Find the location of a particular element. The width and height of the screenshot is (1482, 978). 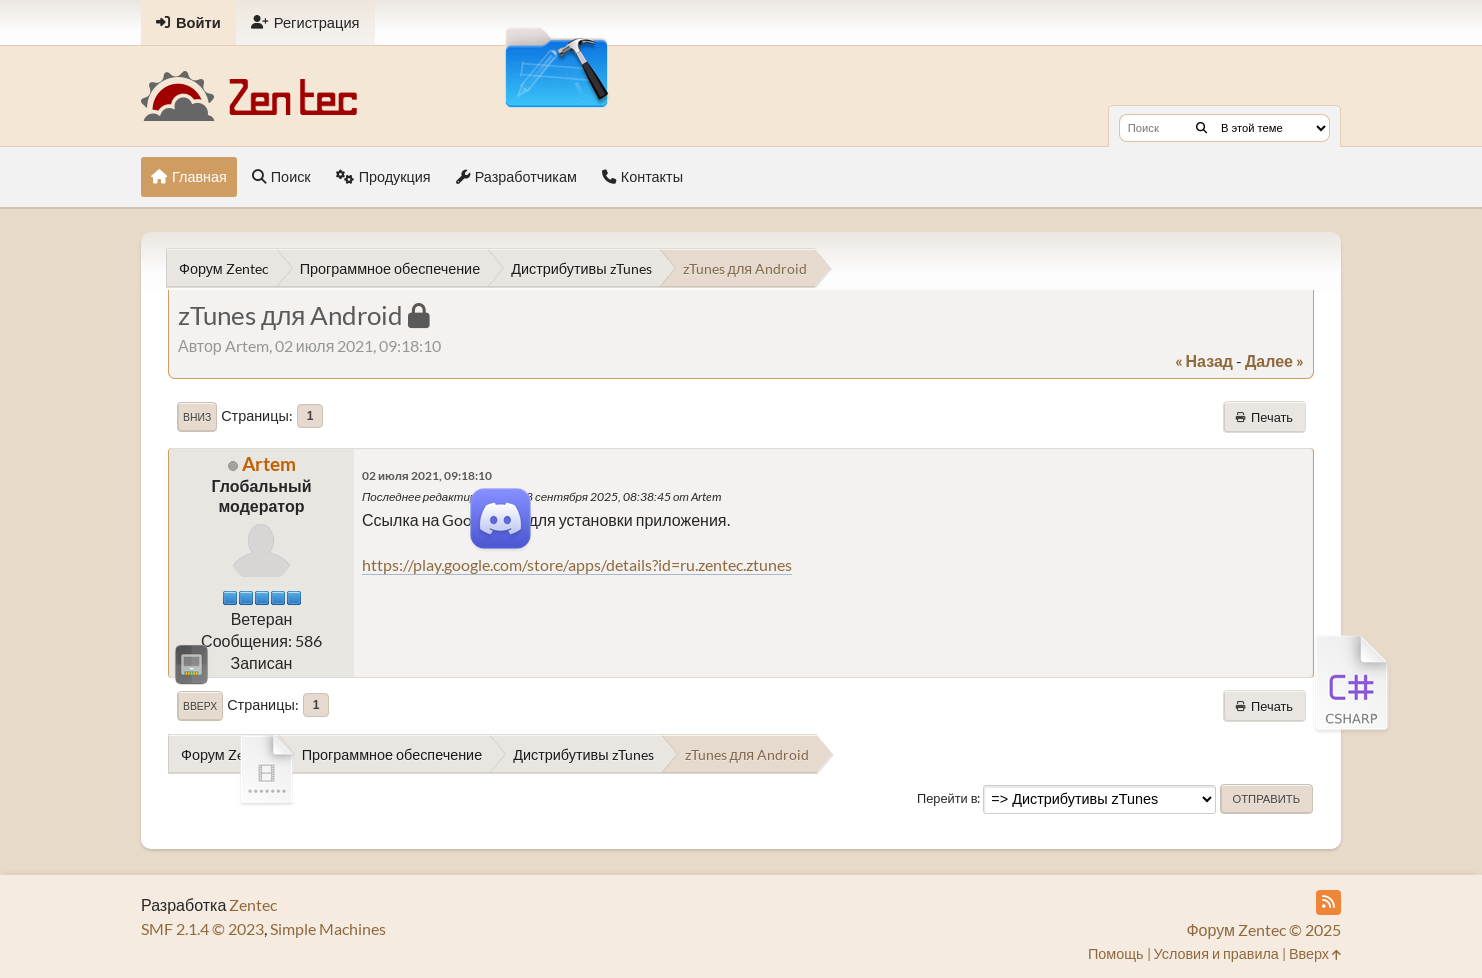

open Discord app is located at coordinates (500, 518).